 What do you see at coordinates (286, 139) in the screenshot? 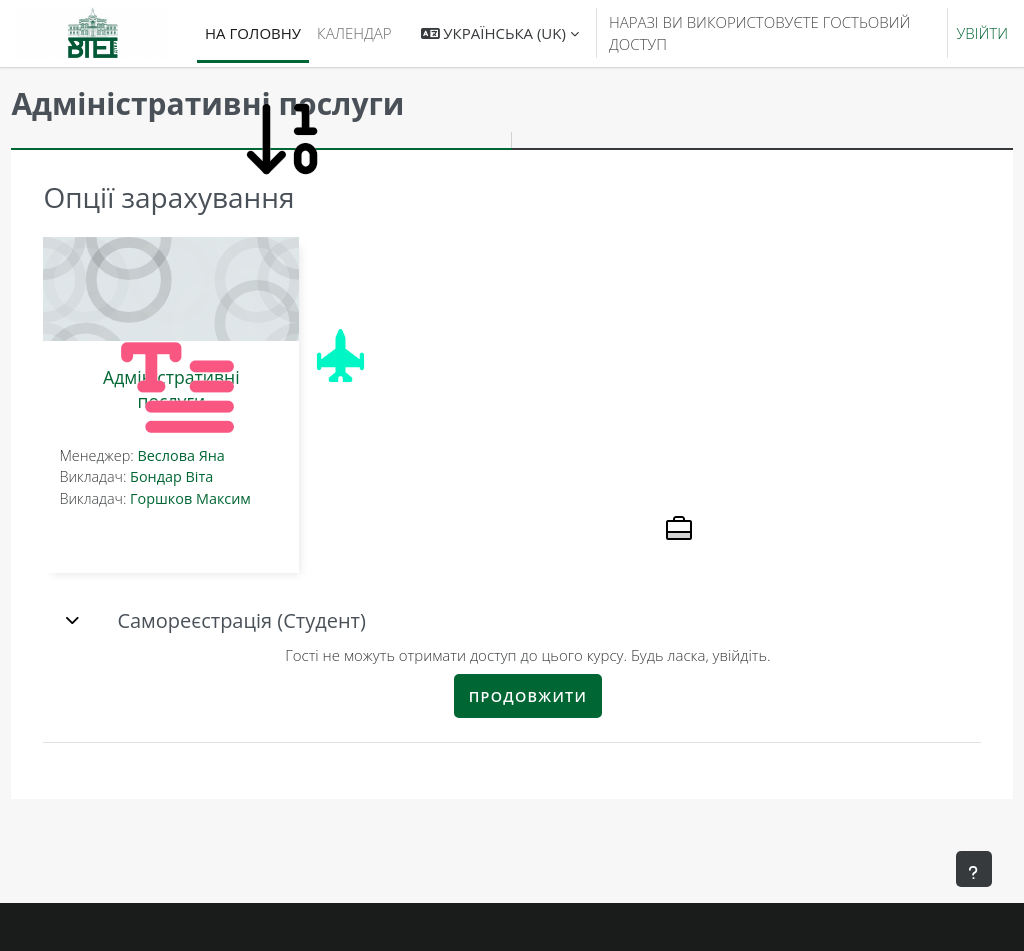
I see `sort numerically in descending order` at bounding box center [286, 139].